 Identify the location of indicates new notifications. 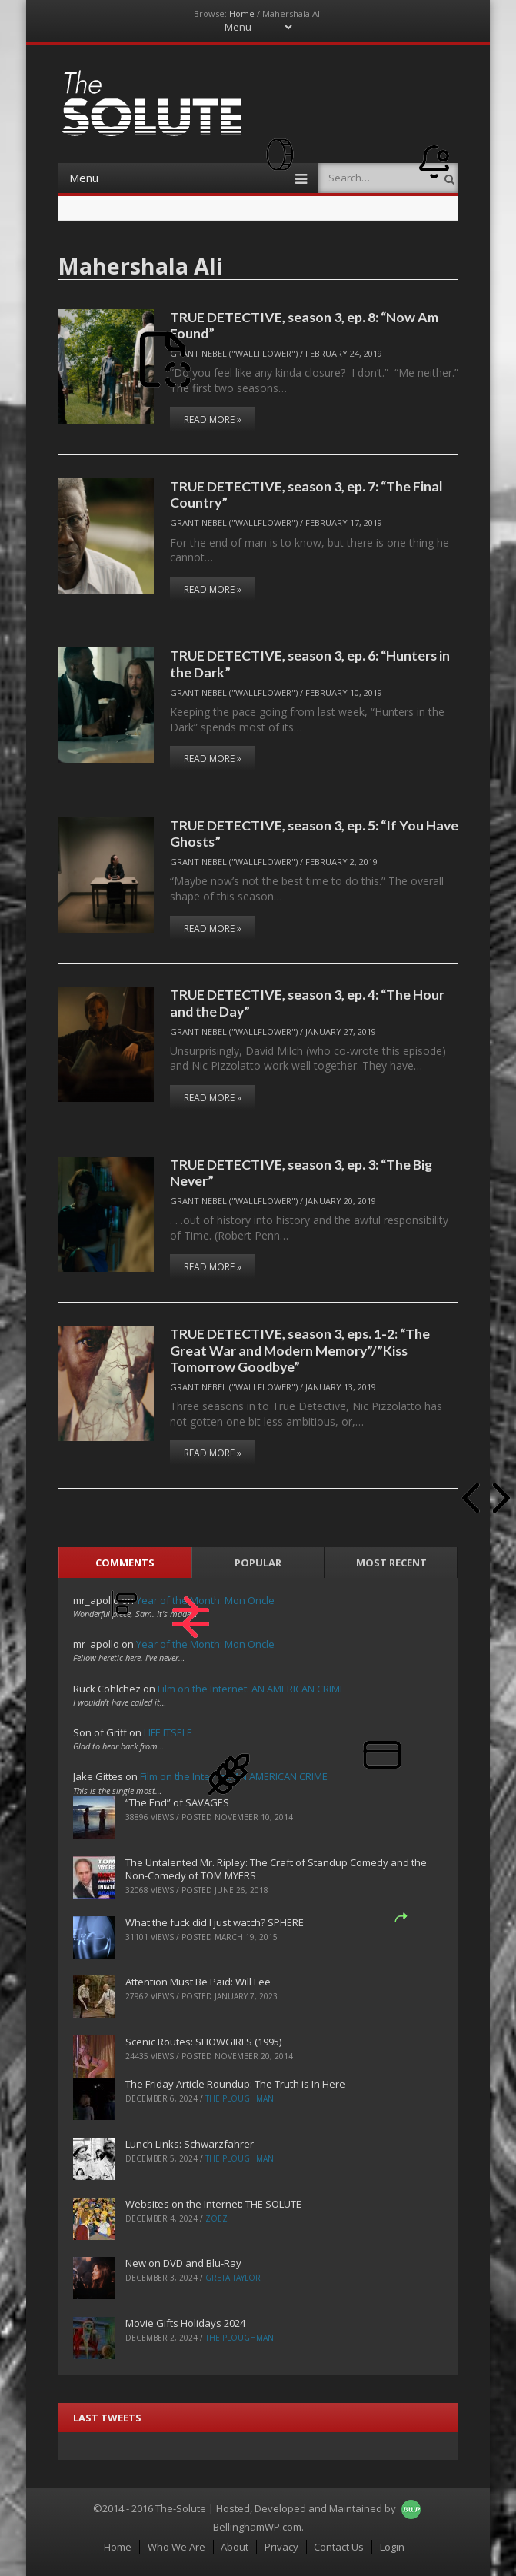
(434, 161).